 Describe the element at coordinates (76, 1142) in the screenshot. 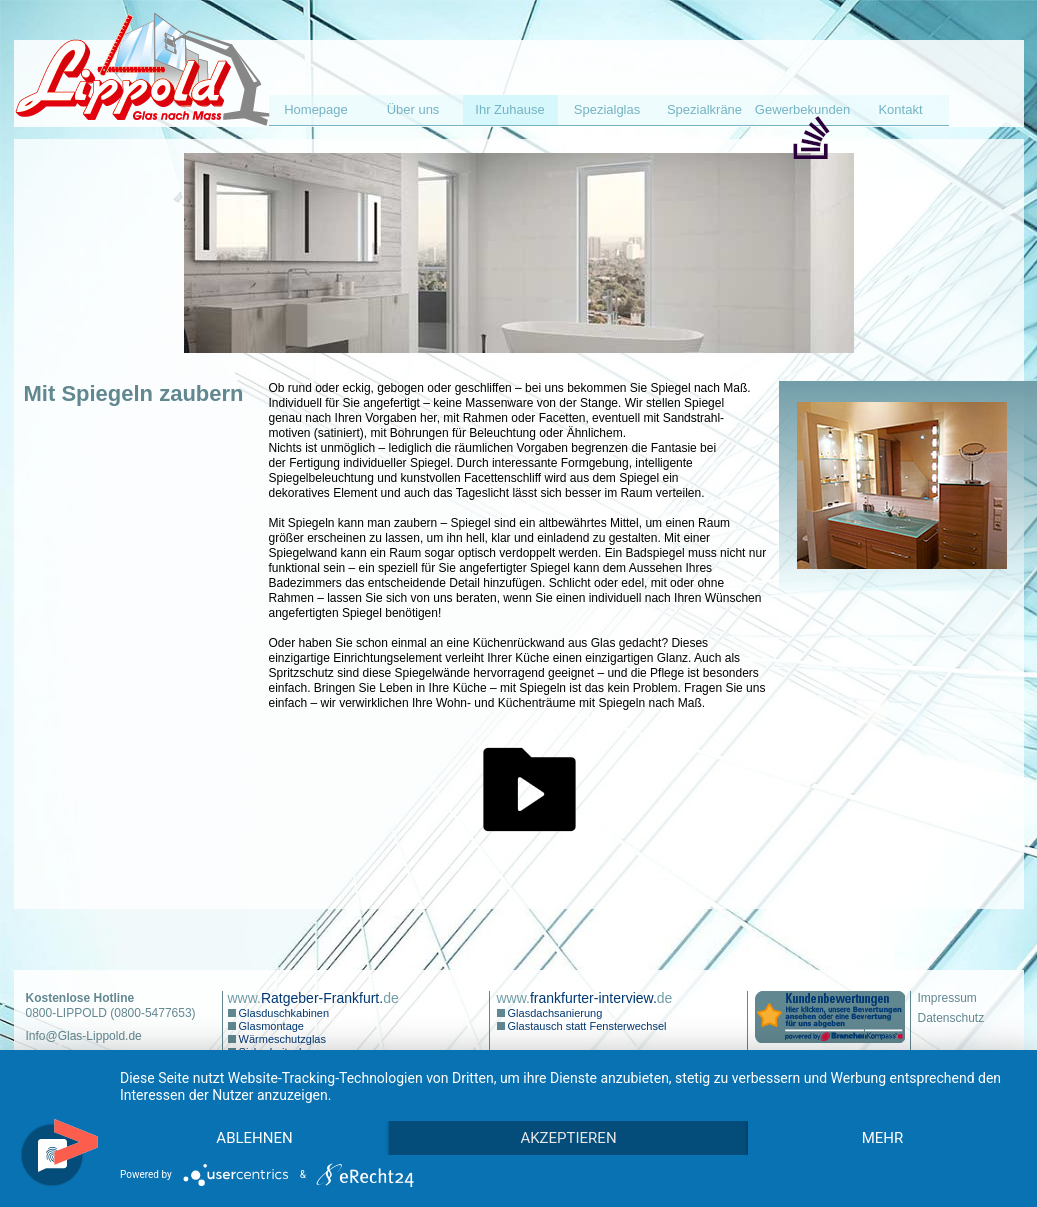

I see `accenture company logo` at that location.